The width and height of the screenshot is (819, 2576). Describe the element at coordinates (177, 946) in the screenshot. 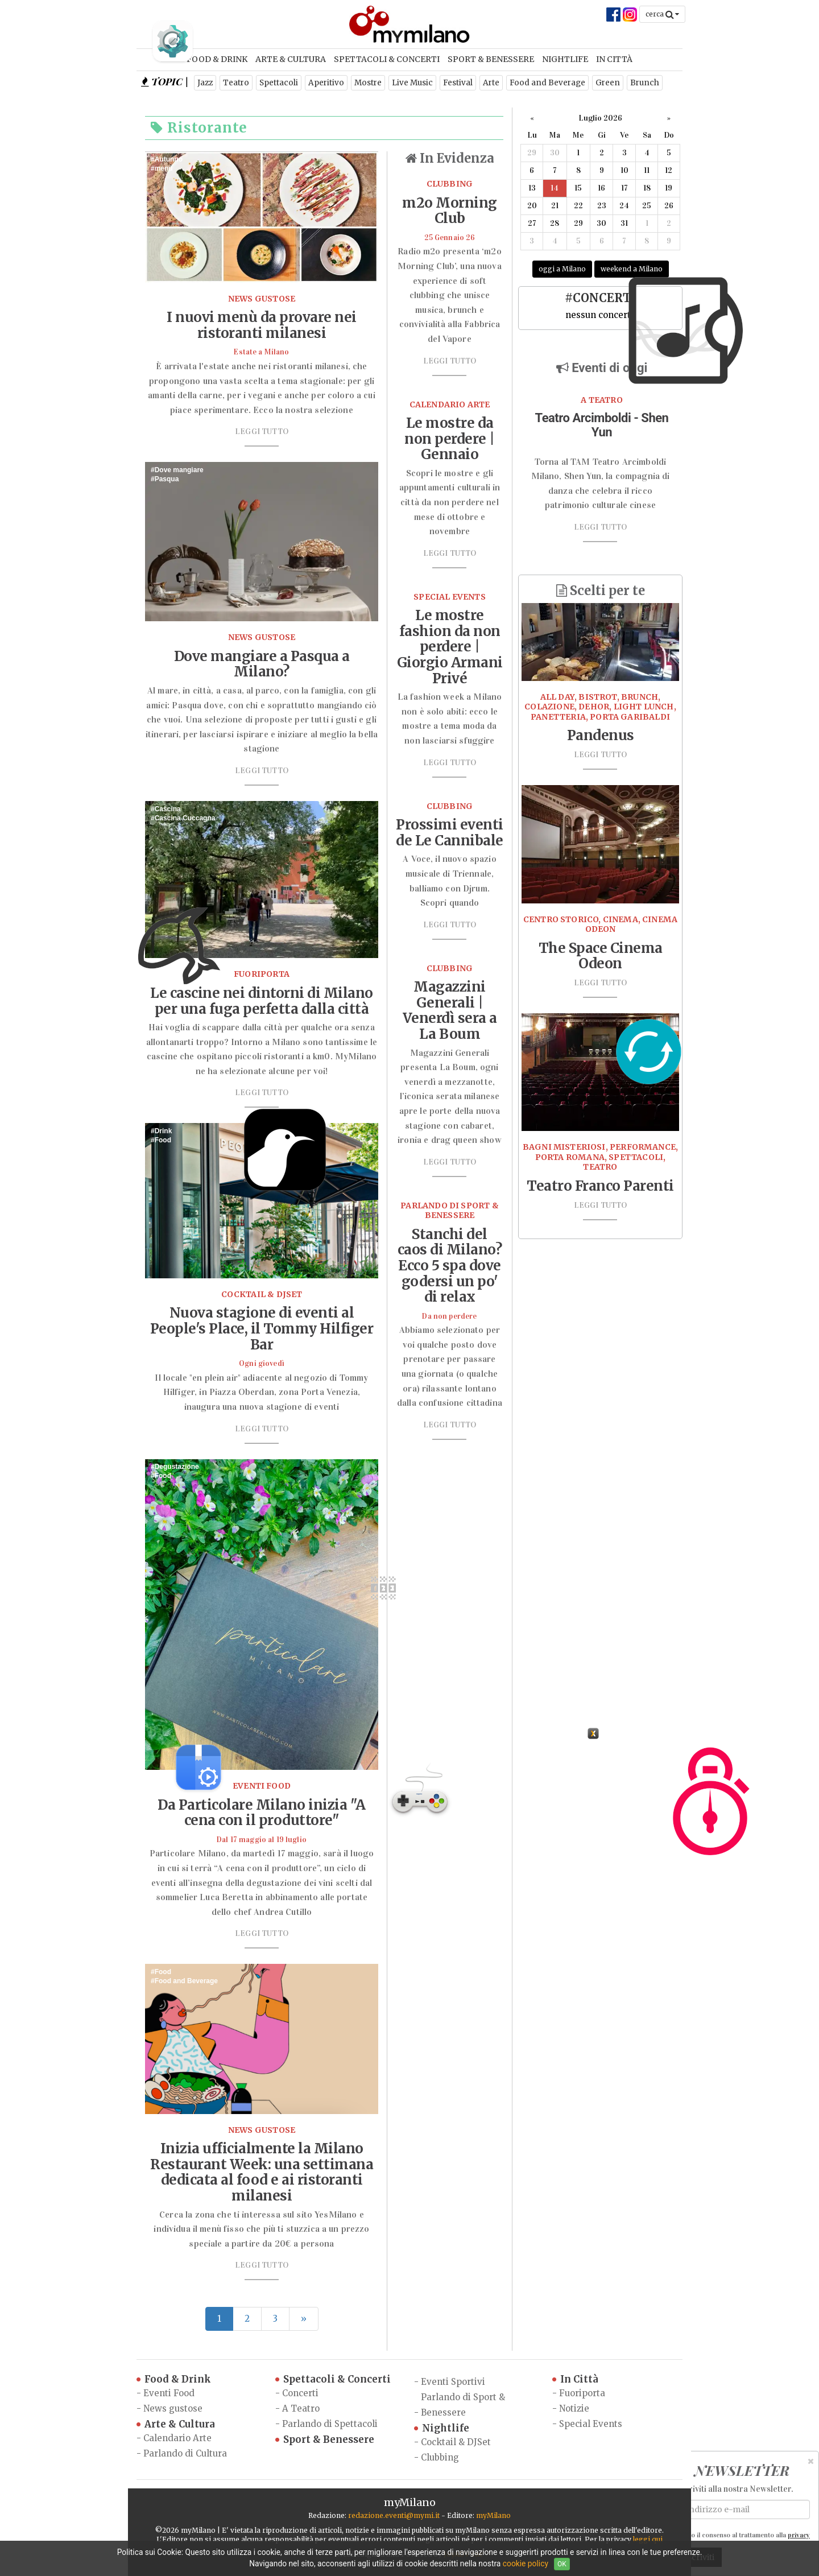

I see `launch orca screen reader application` at that location.